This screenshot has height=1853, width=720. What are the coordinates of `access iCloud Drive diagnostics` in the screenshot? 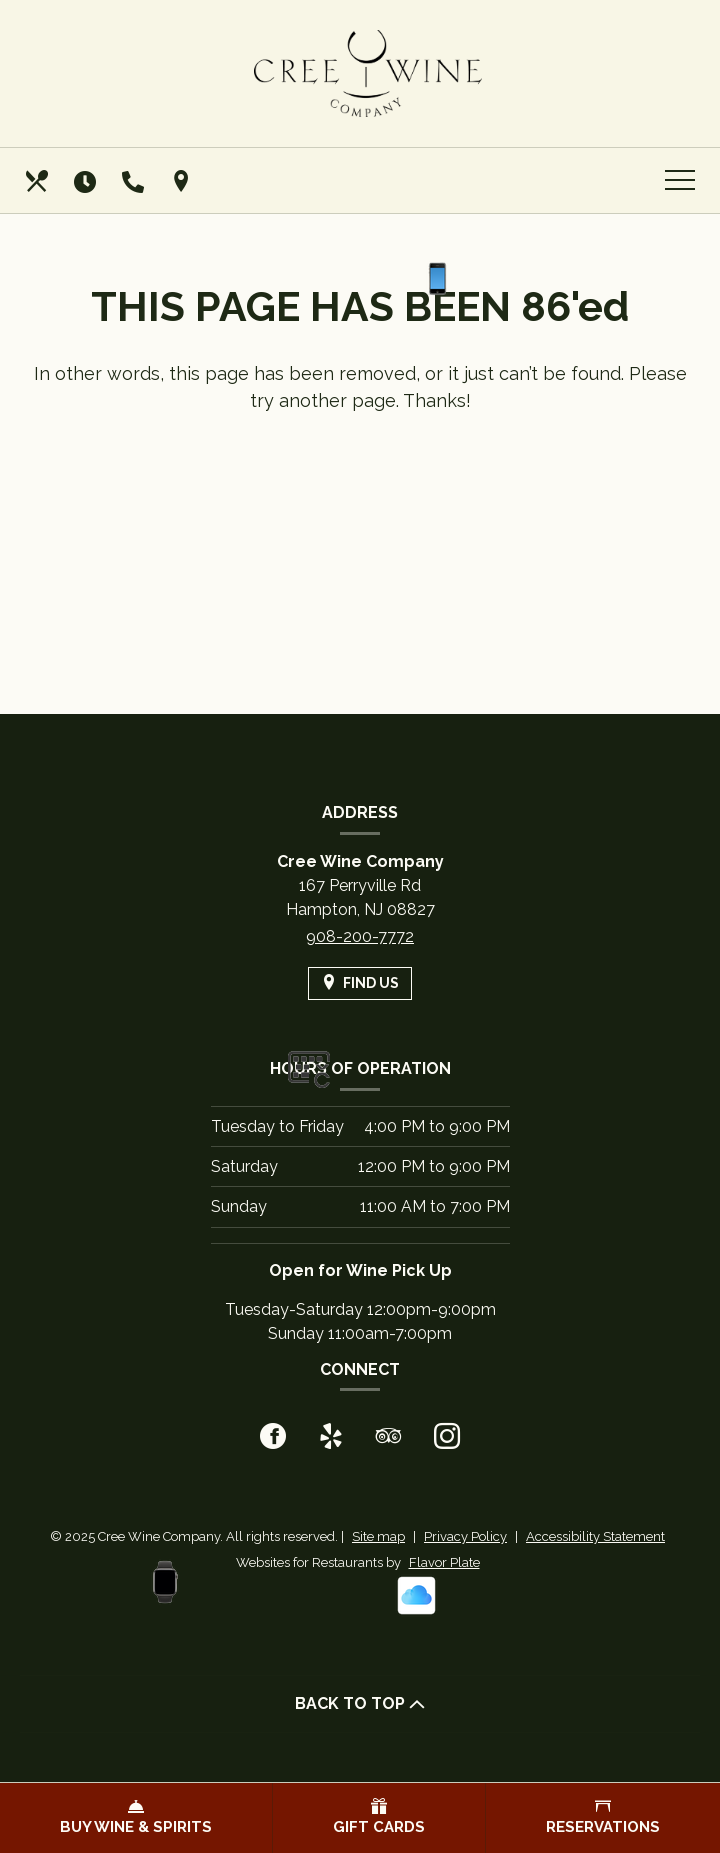 It's located at (416, 1595).